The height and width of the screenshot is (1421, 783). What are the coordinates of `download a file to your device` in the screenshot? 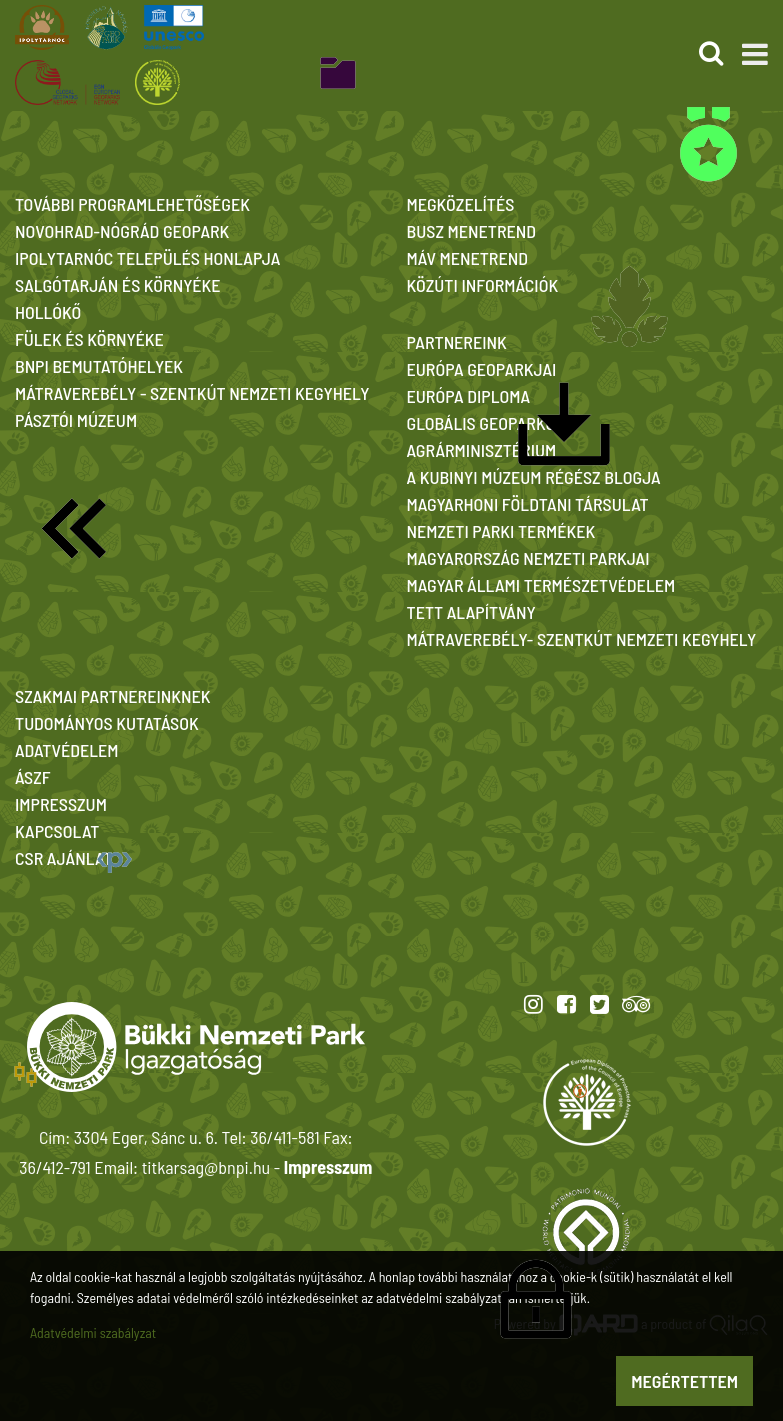 It's located at (564, 424).